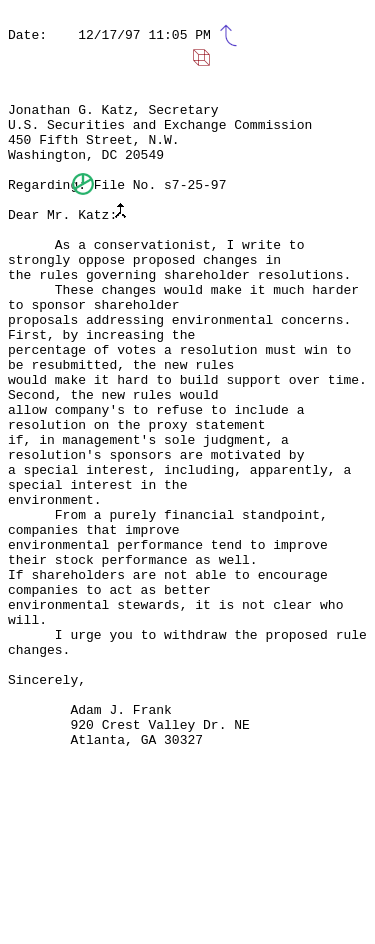 The width and height of the screenshot is (375, 944). I want to click on view 3D model or object, so click(201, 57).